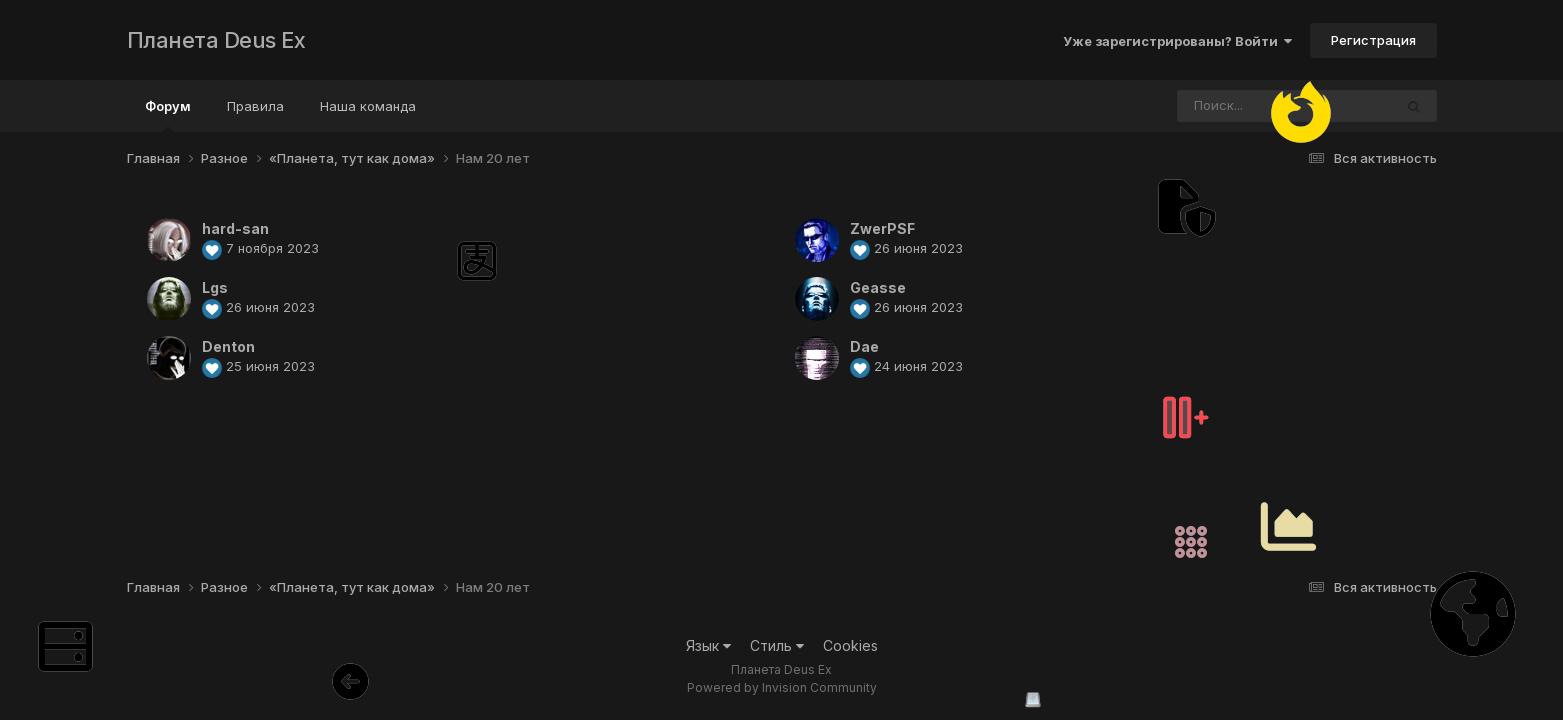 This screenshot has width=1563, height=720. I want to click on pay with alipay, so click(477, 261).